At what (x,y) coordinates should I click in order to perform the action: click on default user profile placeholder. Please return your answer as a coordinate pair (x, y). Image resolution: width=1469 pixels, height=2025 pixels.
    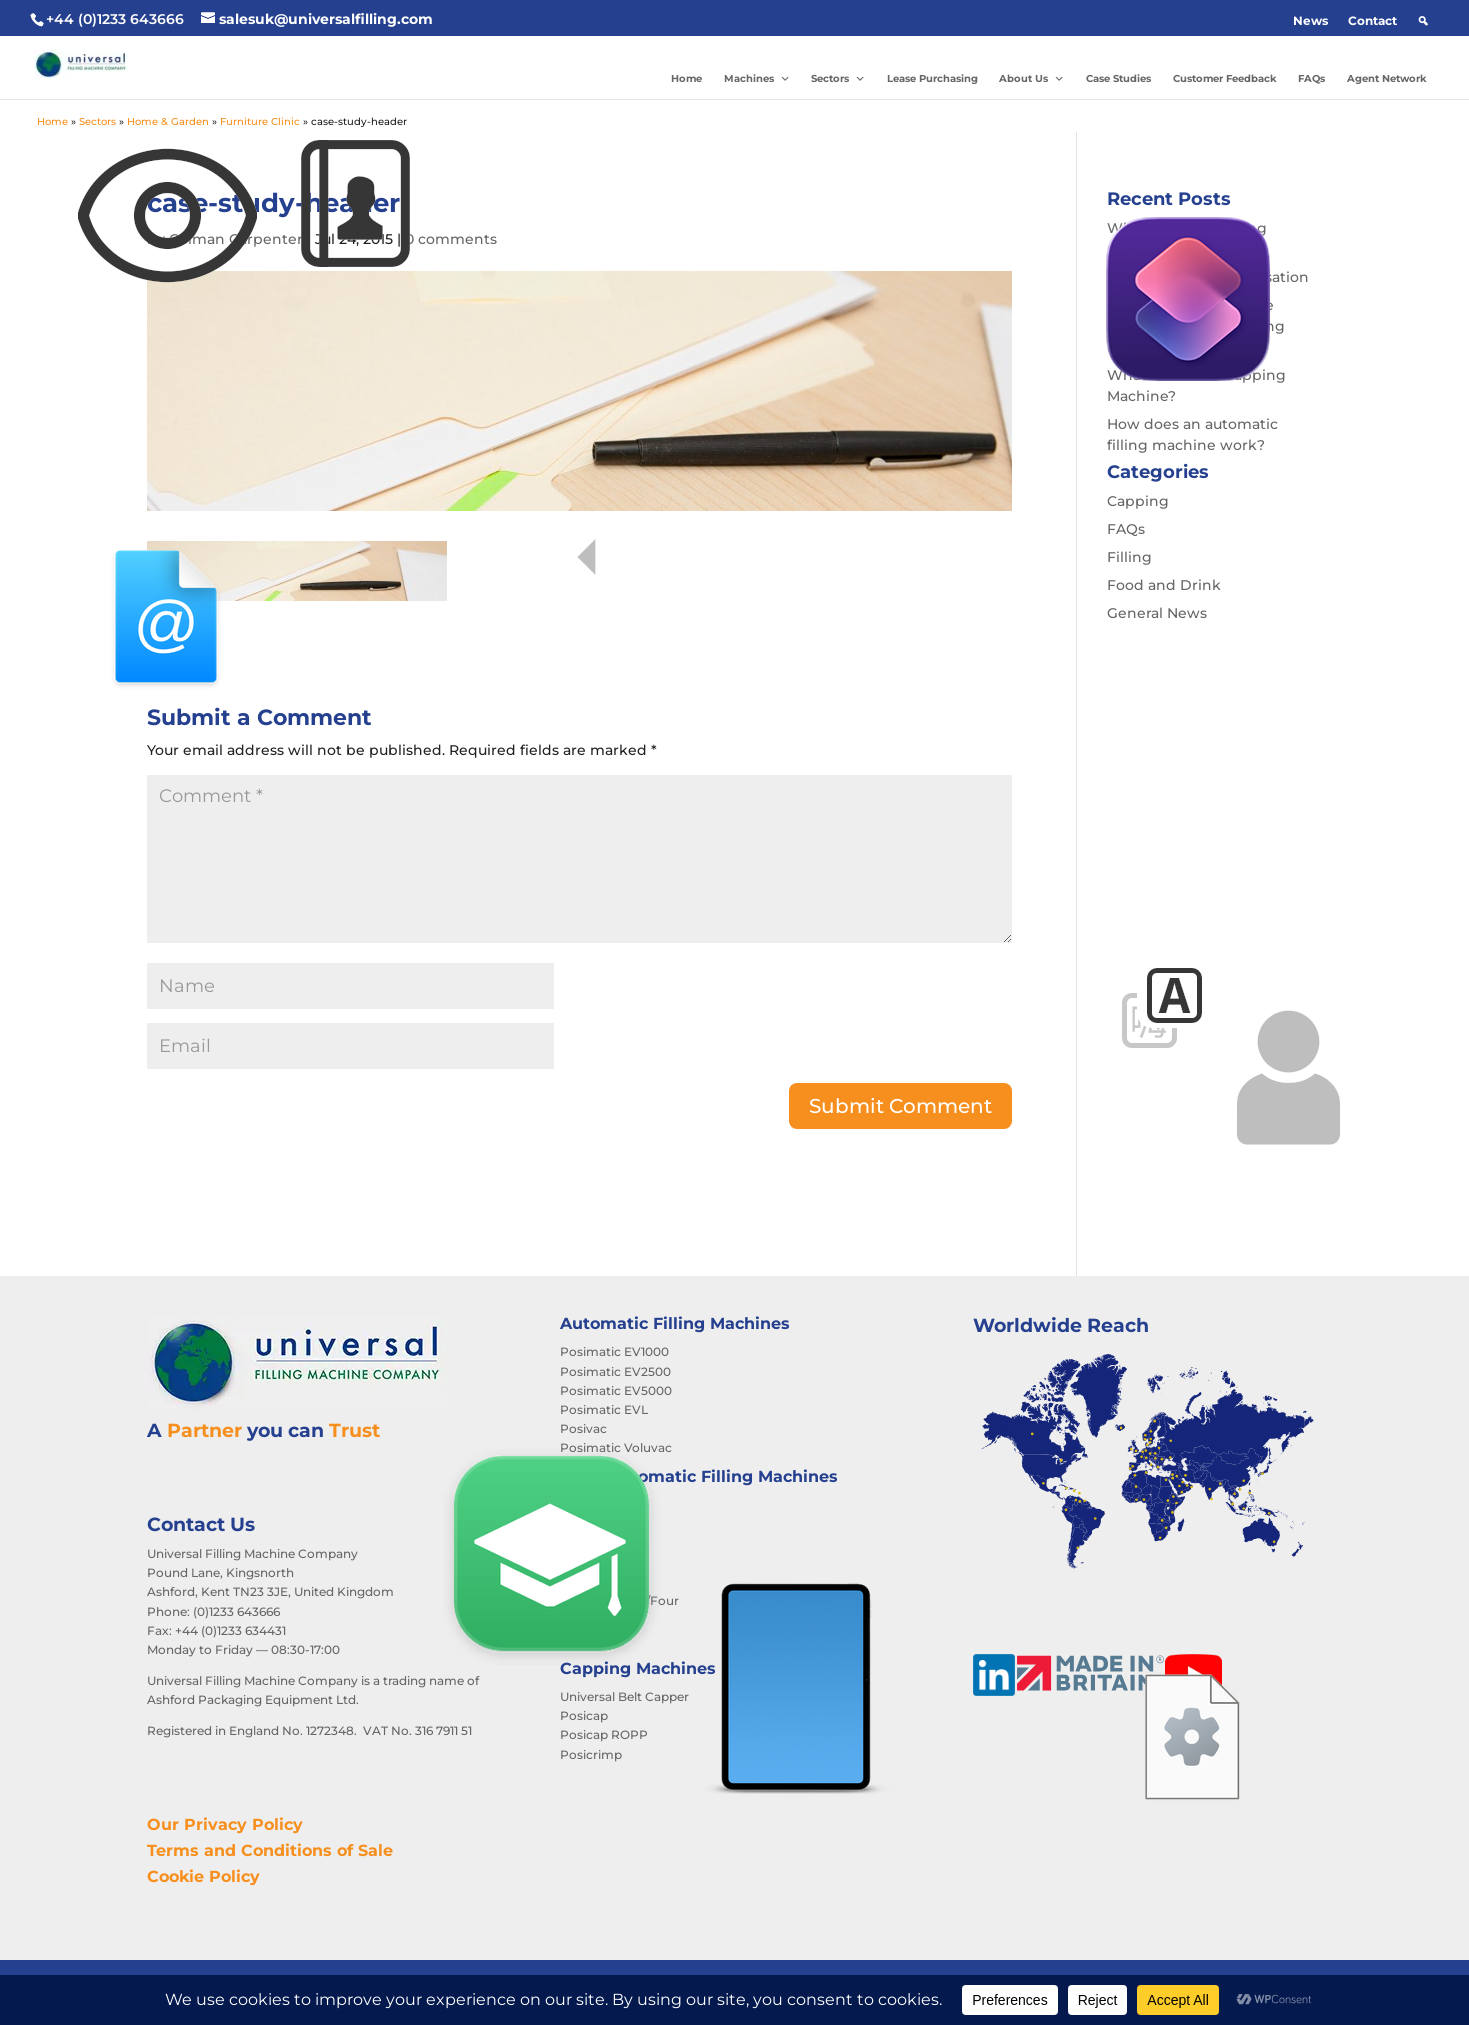
    Looking at the image, I should click on (1288, 1072).